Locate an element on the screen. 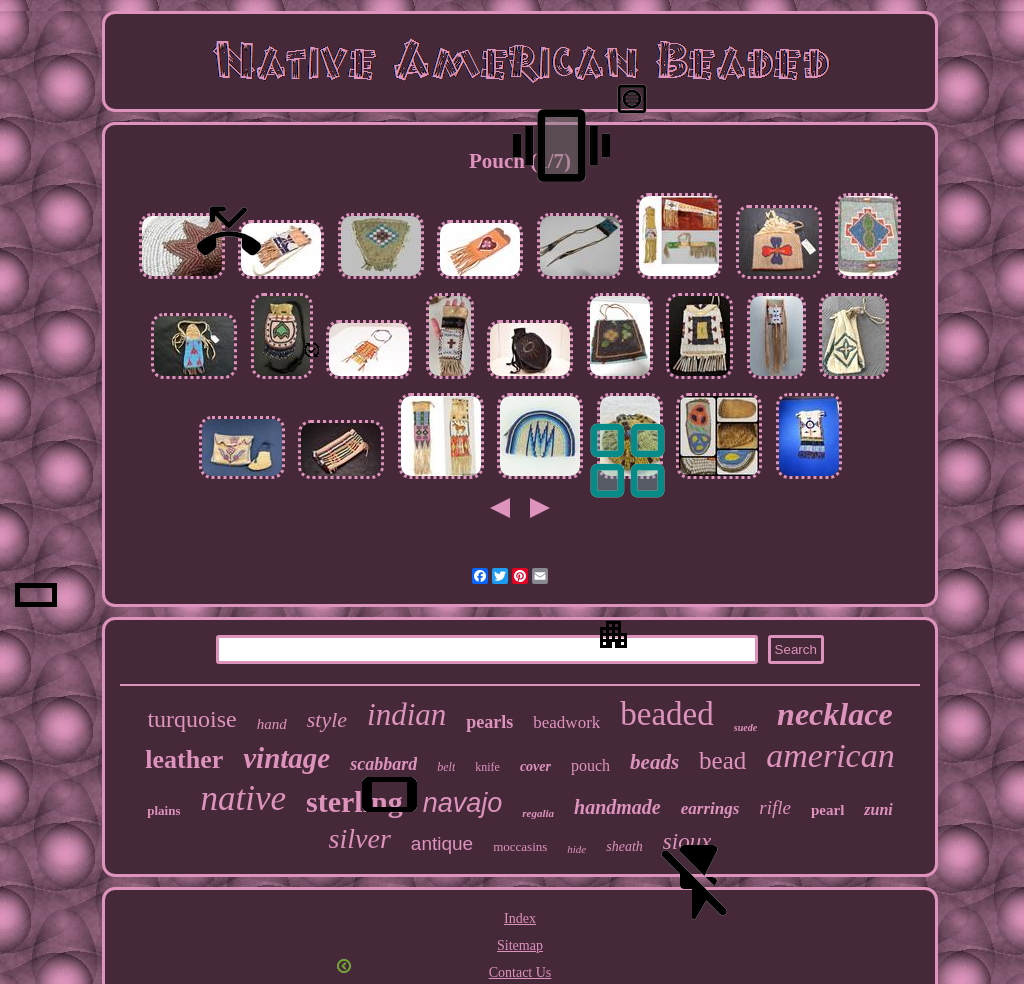 The height and width of the screenshot is (984, 1024). view apartment or building listings is located at coordinates (613, 634).